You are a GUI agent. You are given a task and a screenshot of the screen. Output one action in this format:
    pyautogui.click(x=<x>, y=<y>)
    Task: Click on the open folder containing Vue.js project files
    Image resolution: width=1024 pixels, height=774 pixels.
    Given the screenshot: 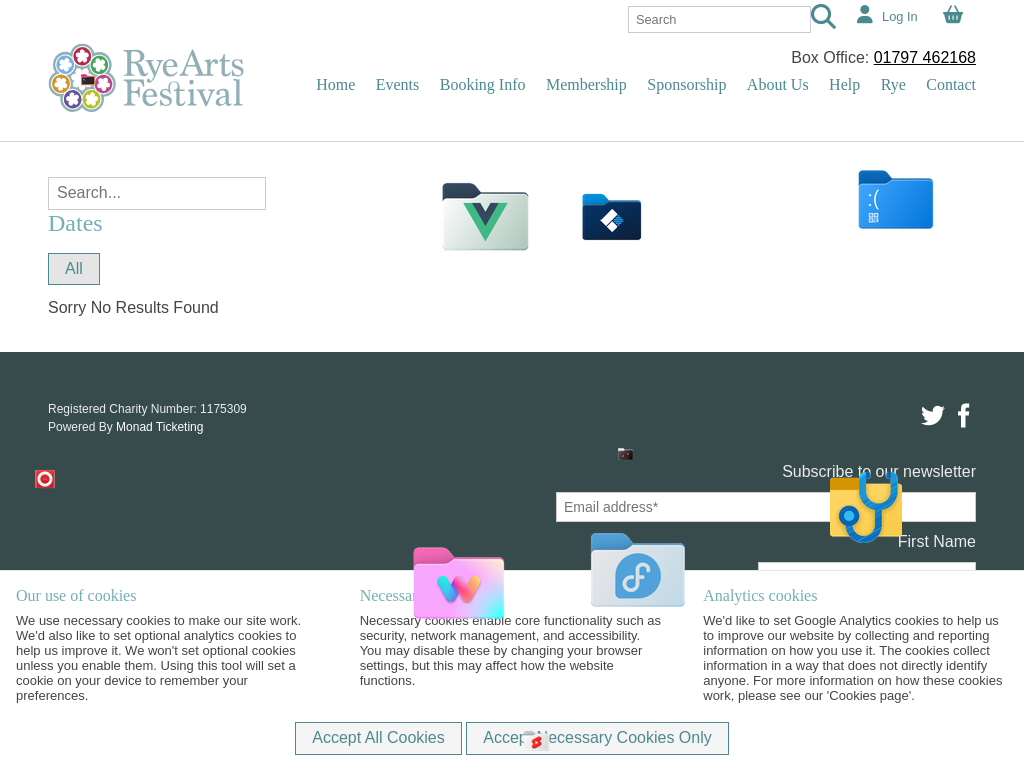 What is the action you would take?
    pyautogui.click(x=485, y=219)
    